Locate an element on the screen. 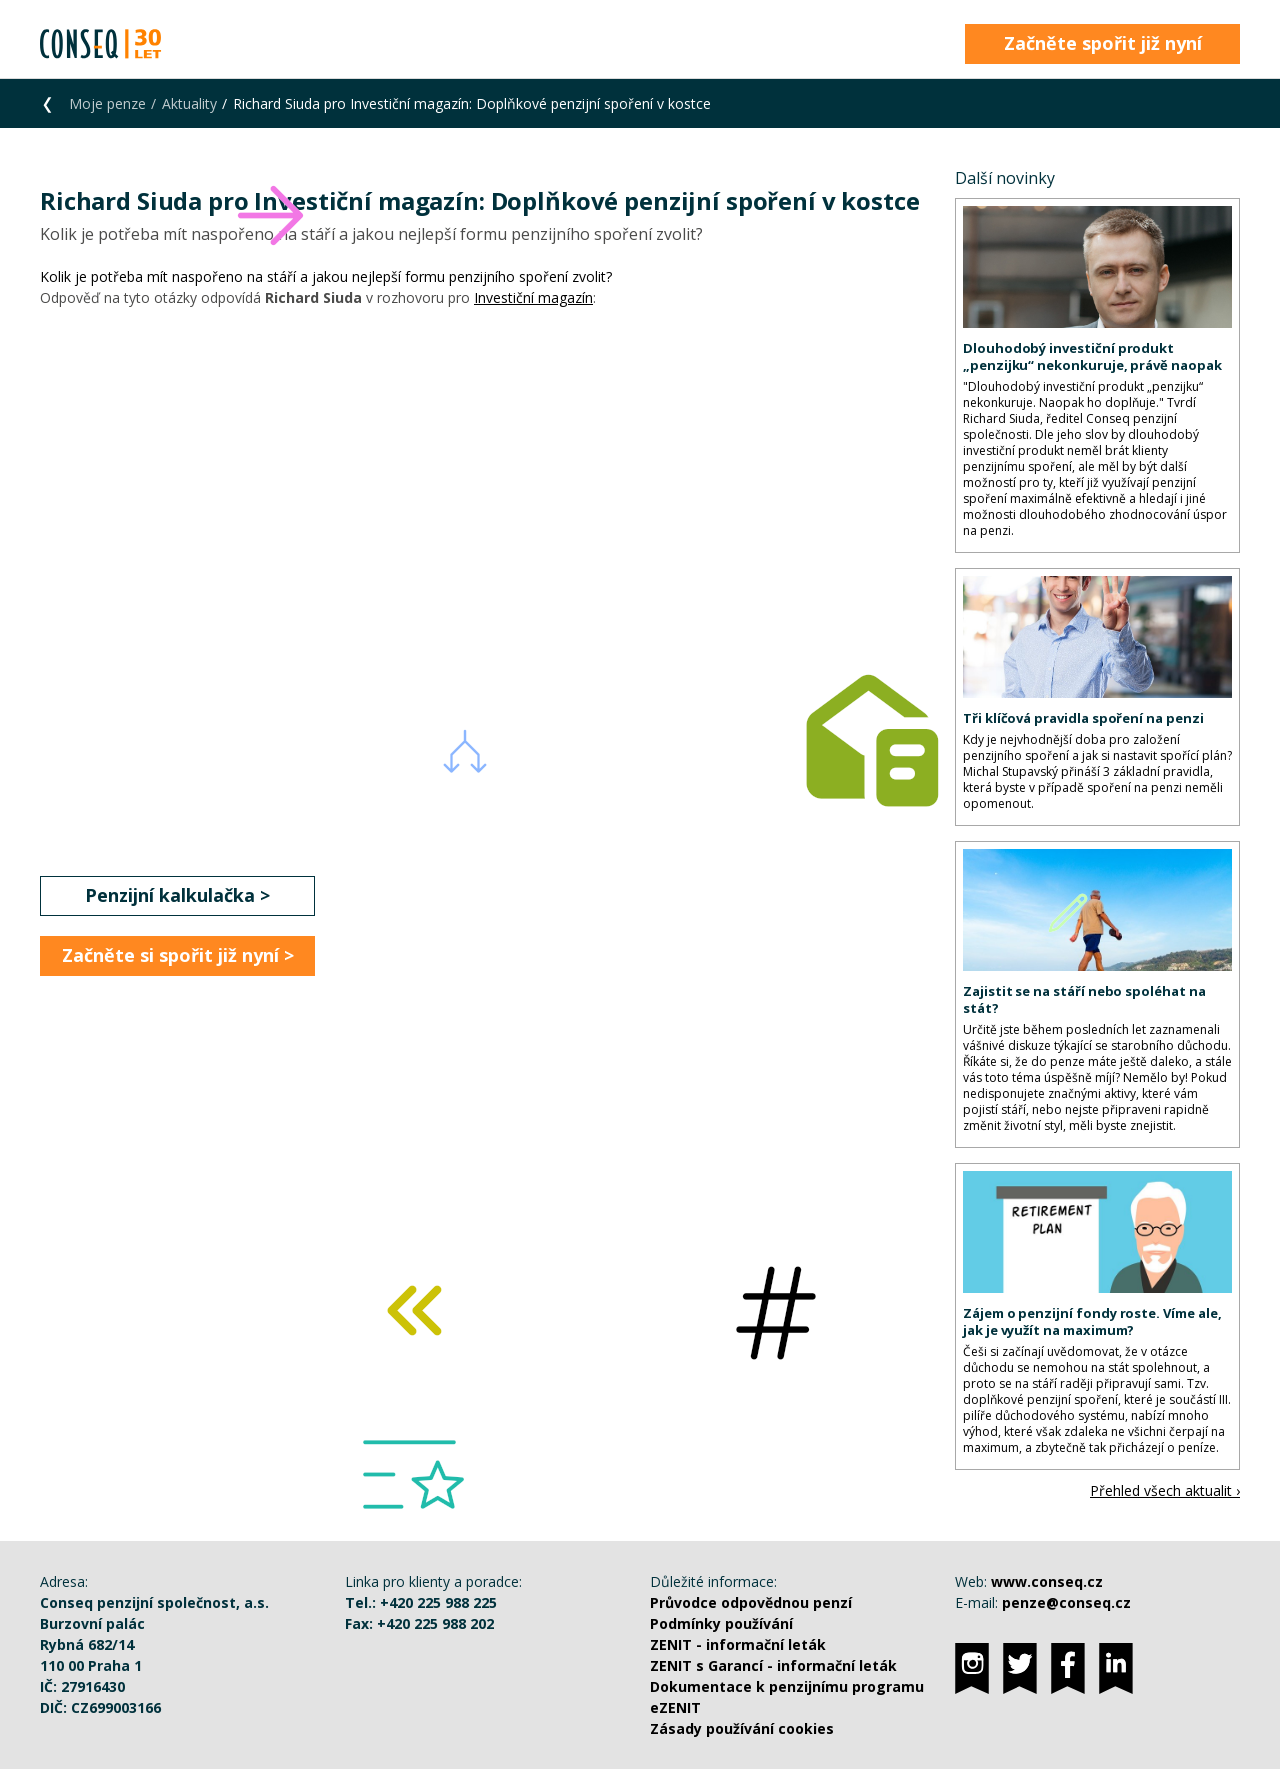  navigate to the next item or page is located at coordinates (270, 215).